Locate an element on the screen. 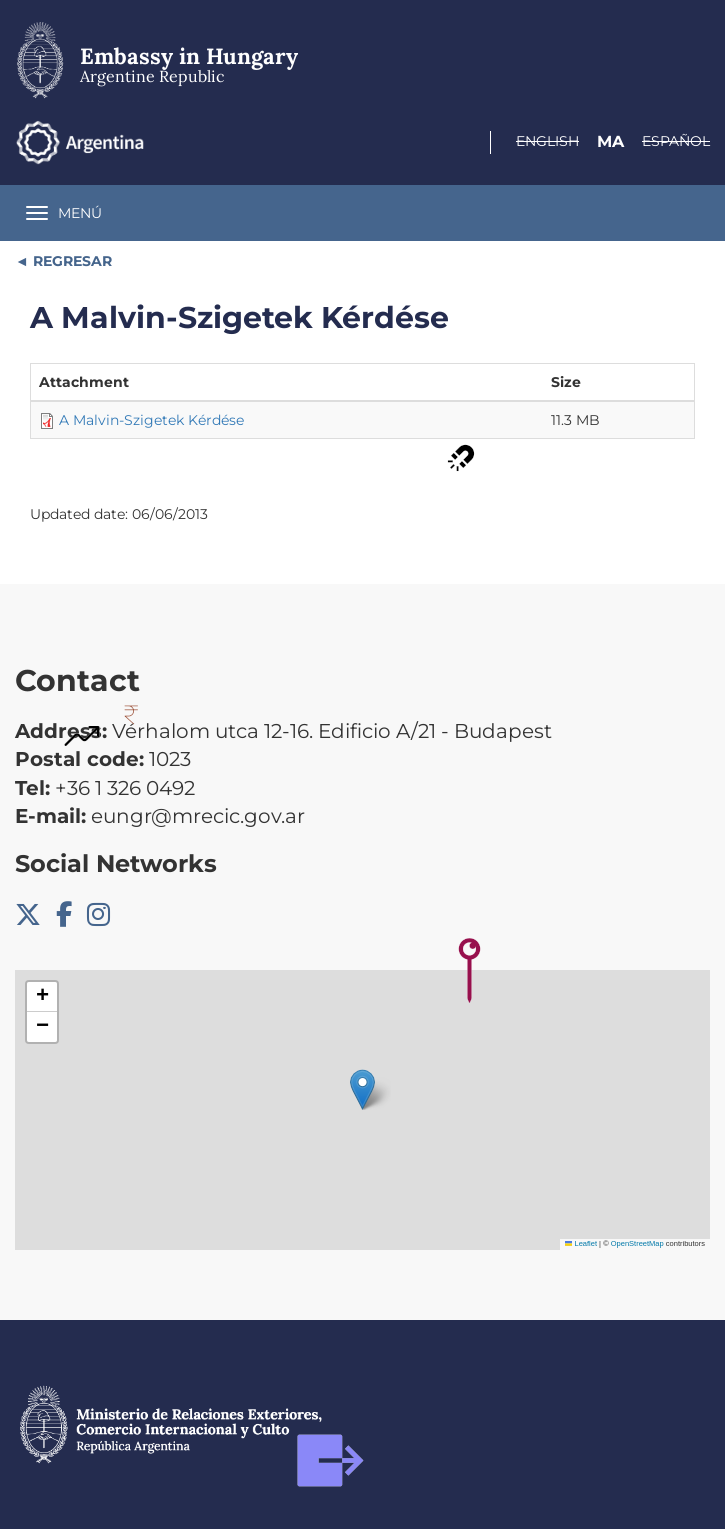 This screenshot has width=725, height=1529. attract or pull related items together is located at coordinates (461, 457).